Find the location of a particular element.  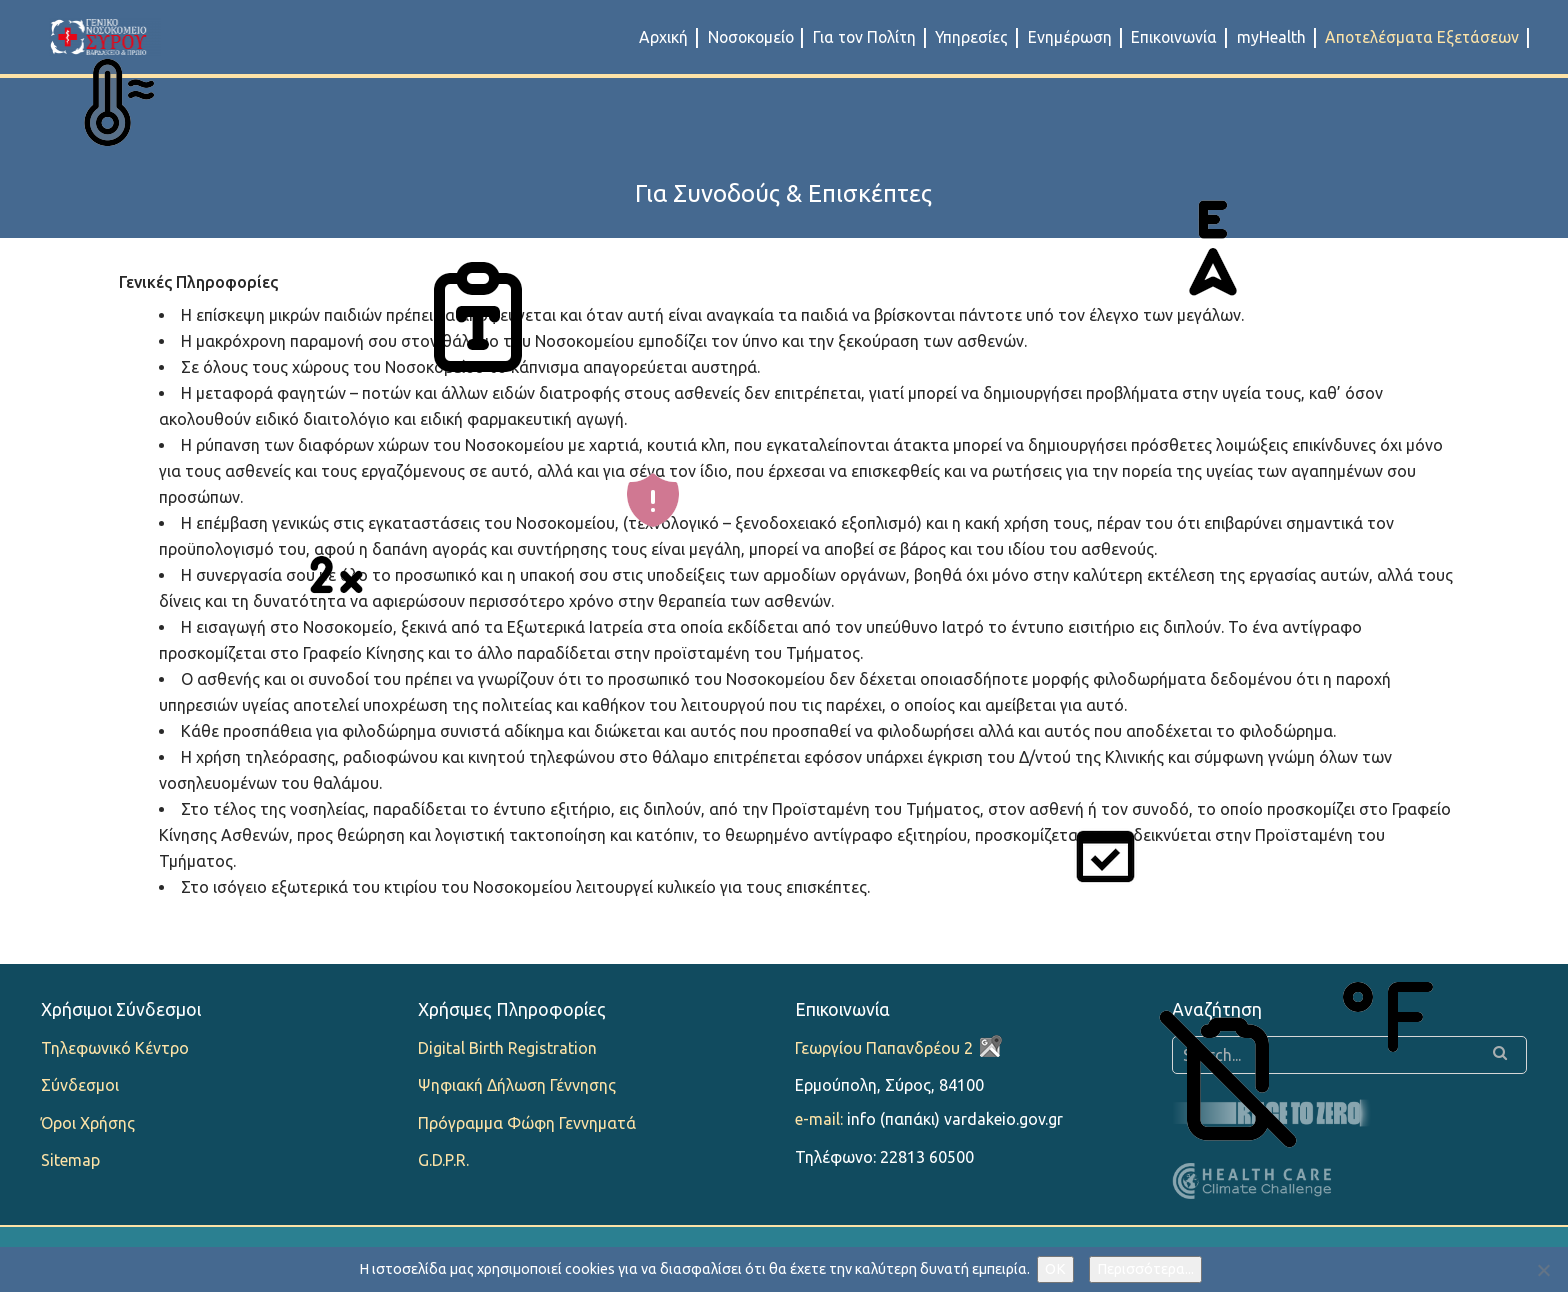

indicates high temperature or heat warning is located at coordinates (110, 102).